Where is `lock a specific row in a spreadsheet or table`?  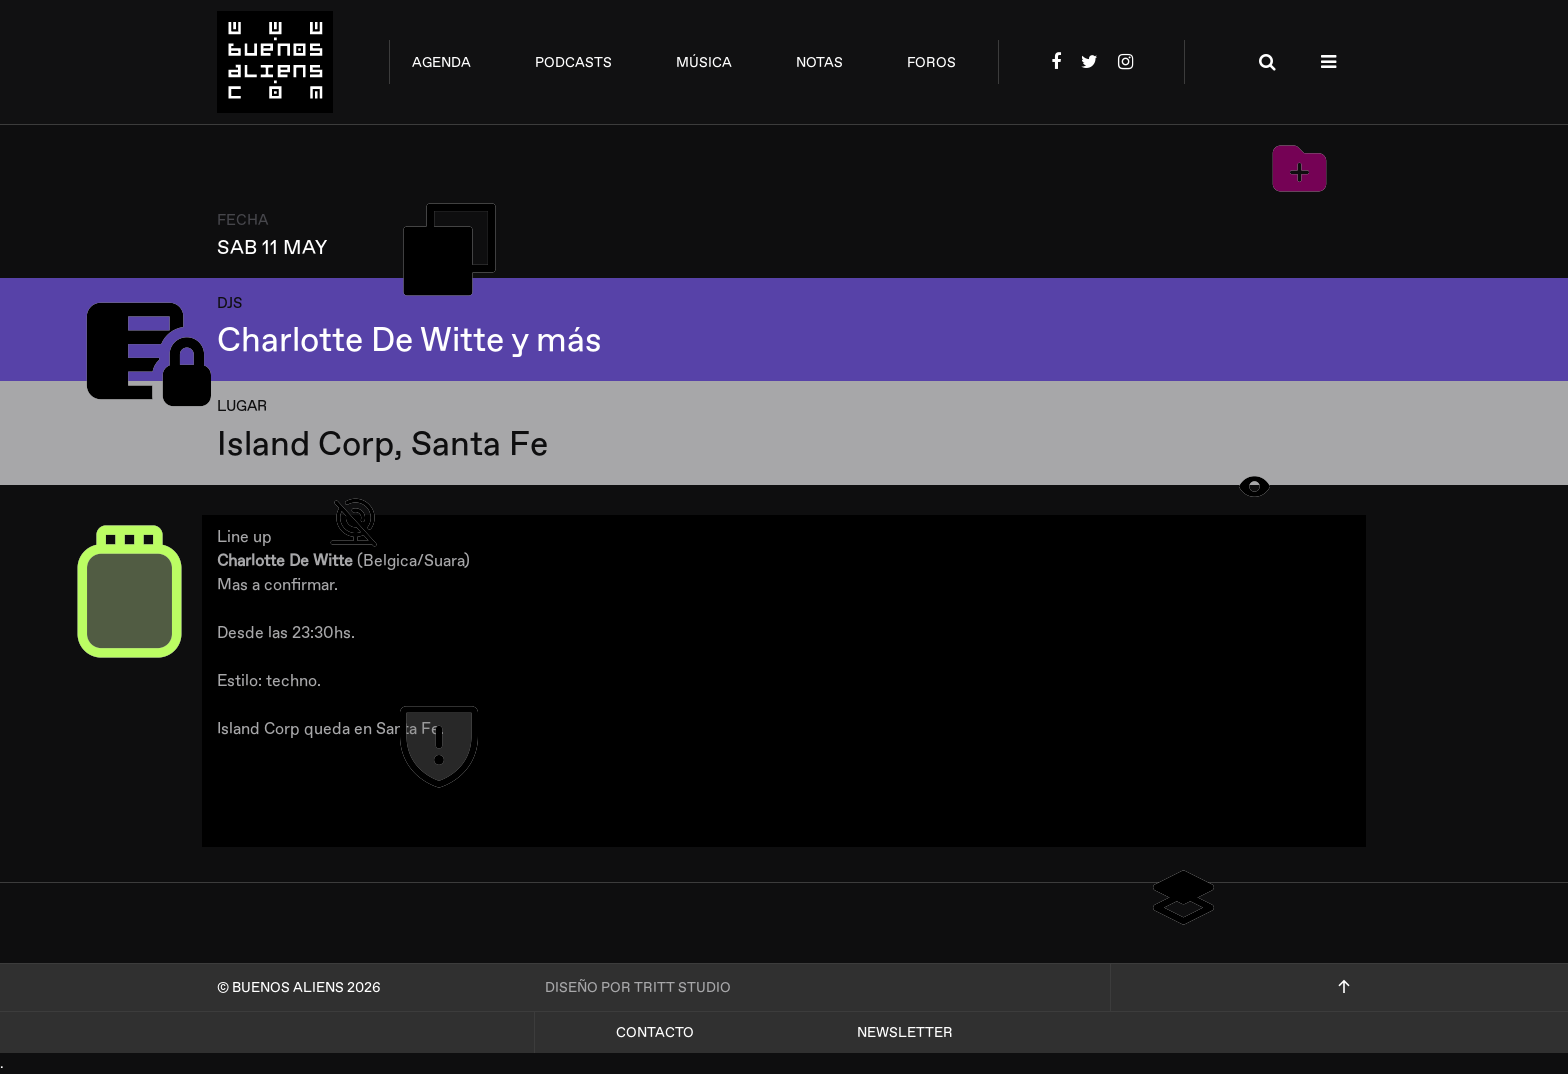
lock a specific row in a spreadsheet or table is located at coordinates (142, 351).